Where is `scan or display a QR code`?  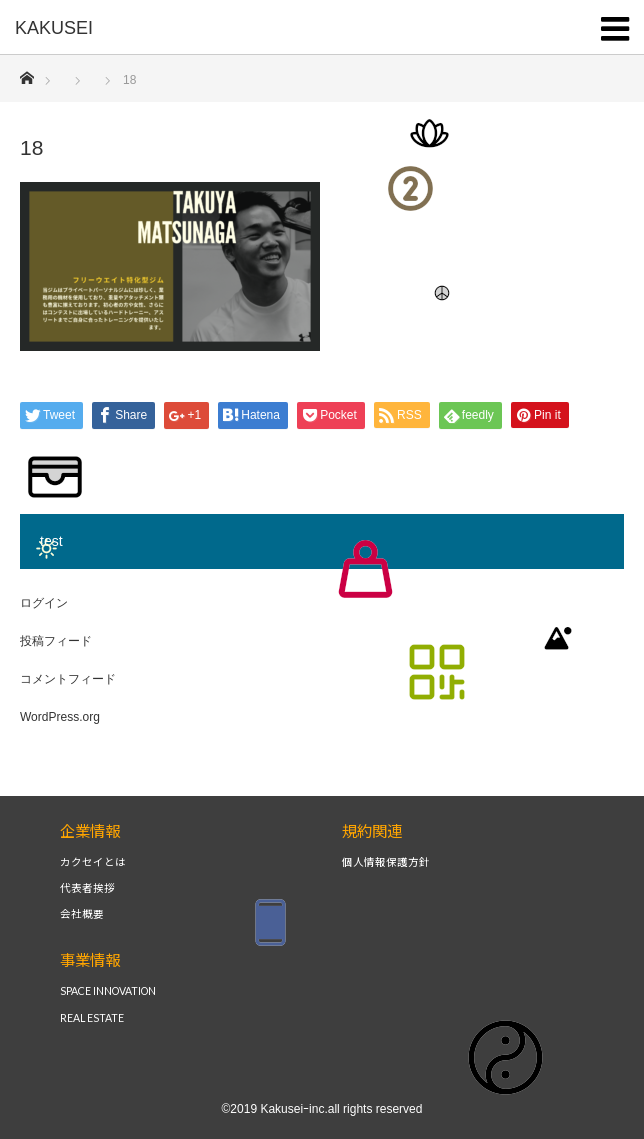
scan or display a QR code is located at coordinates (437, 672).